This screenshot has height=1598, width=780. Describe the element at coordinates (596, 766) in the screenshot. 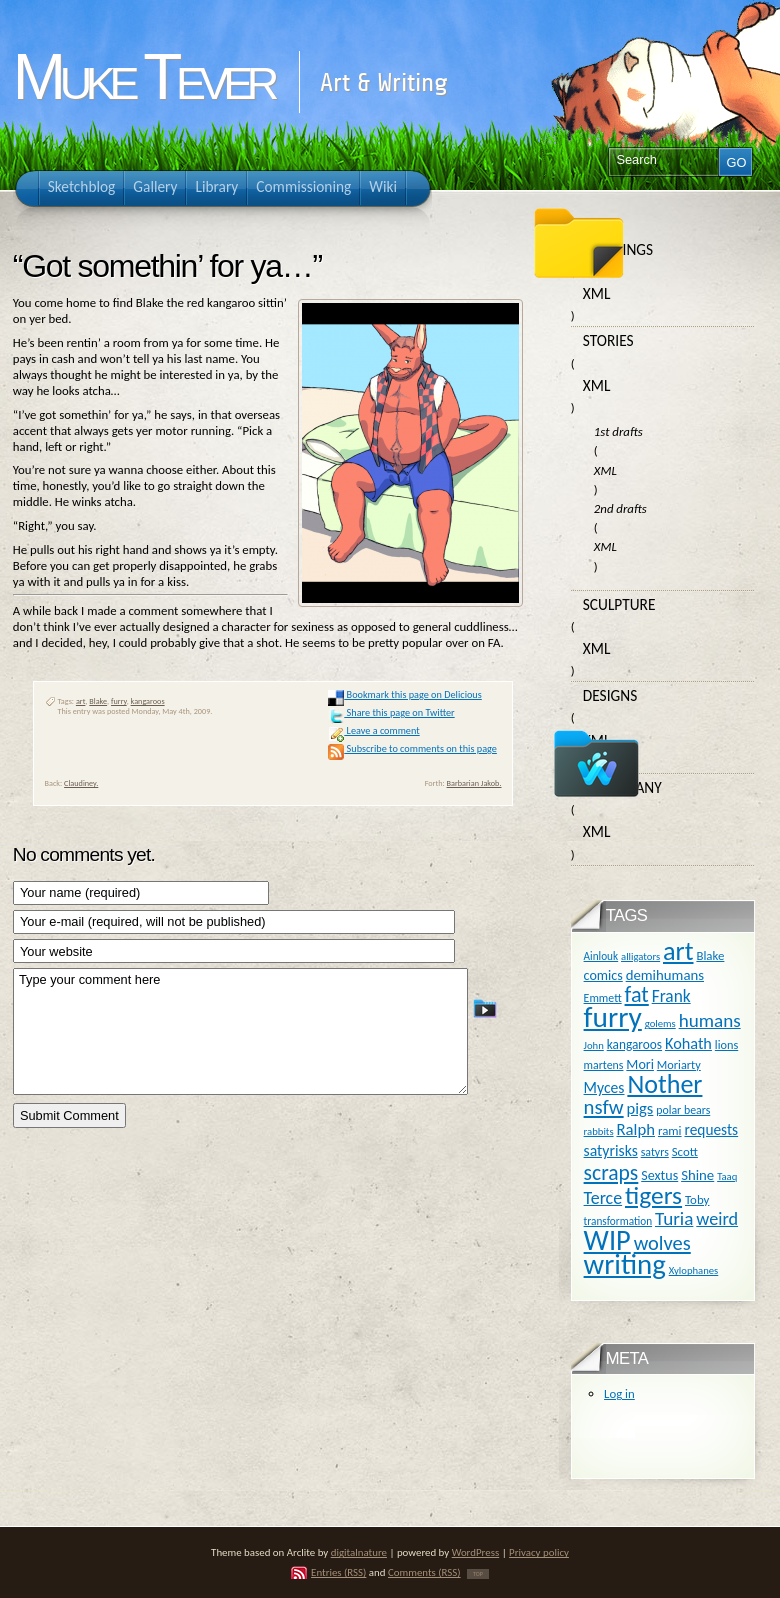

I see `open waterfox browser files folder` at that location.